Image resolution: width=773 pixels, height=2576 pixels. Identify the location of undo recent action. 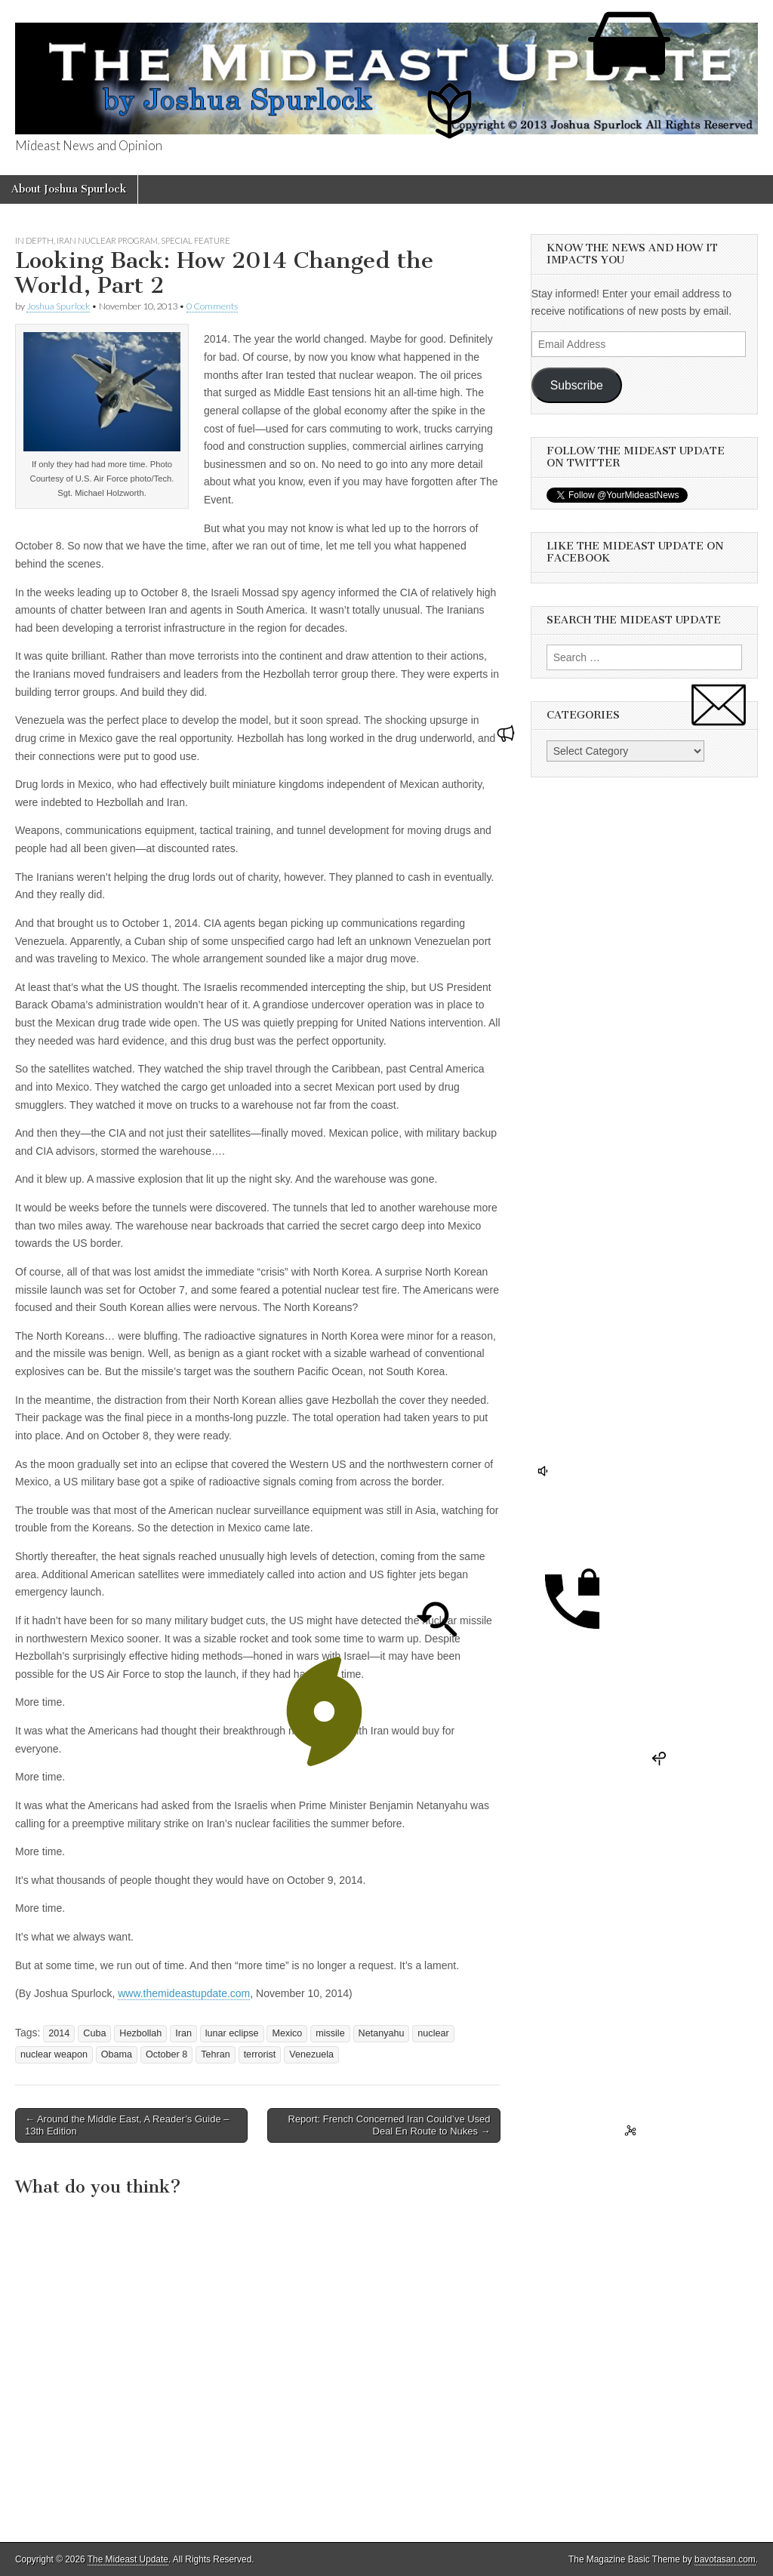
(658, 1758).